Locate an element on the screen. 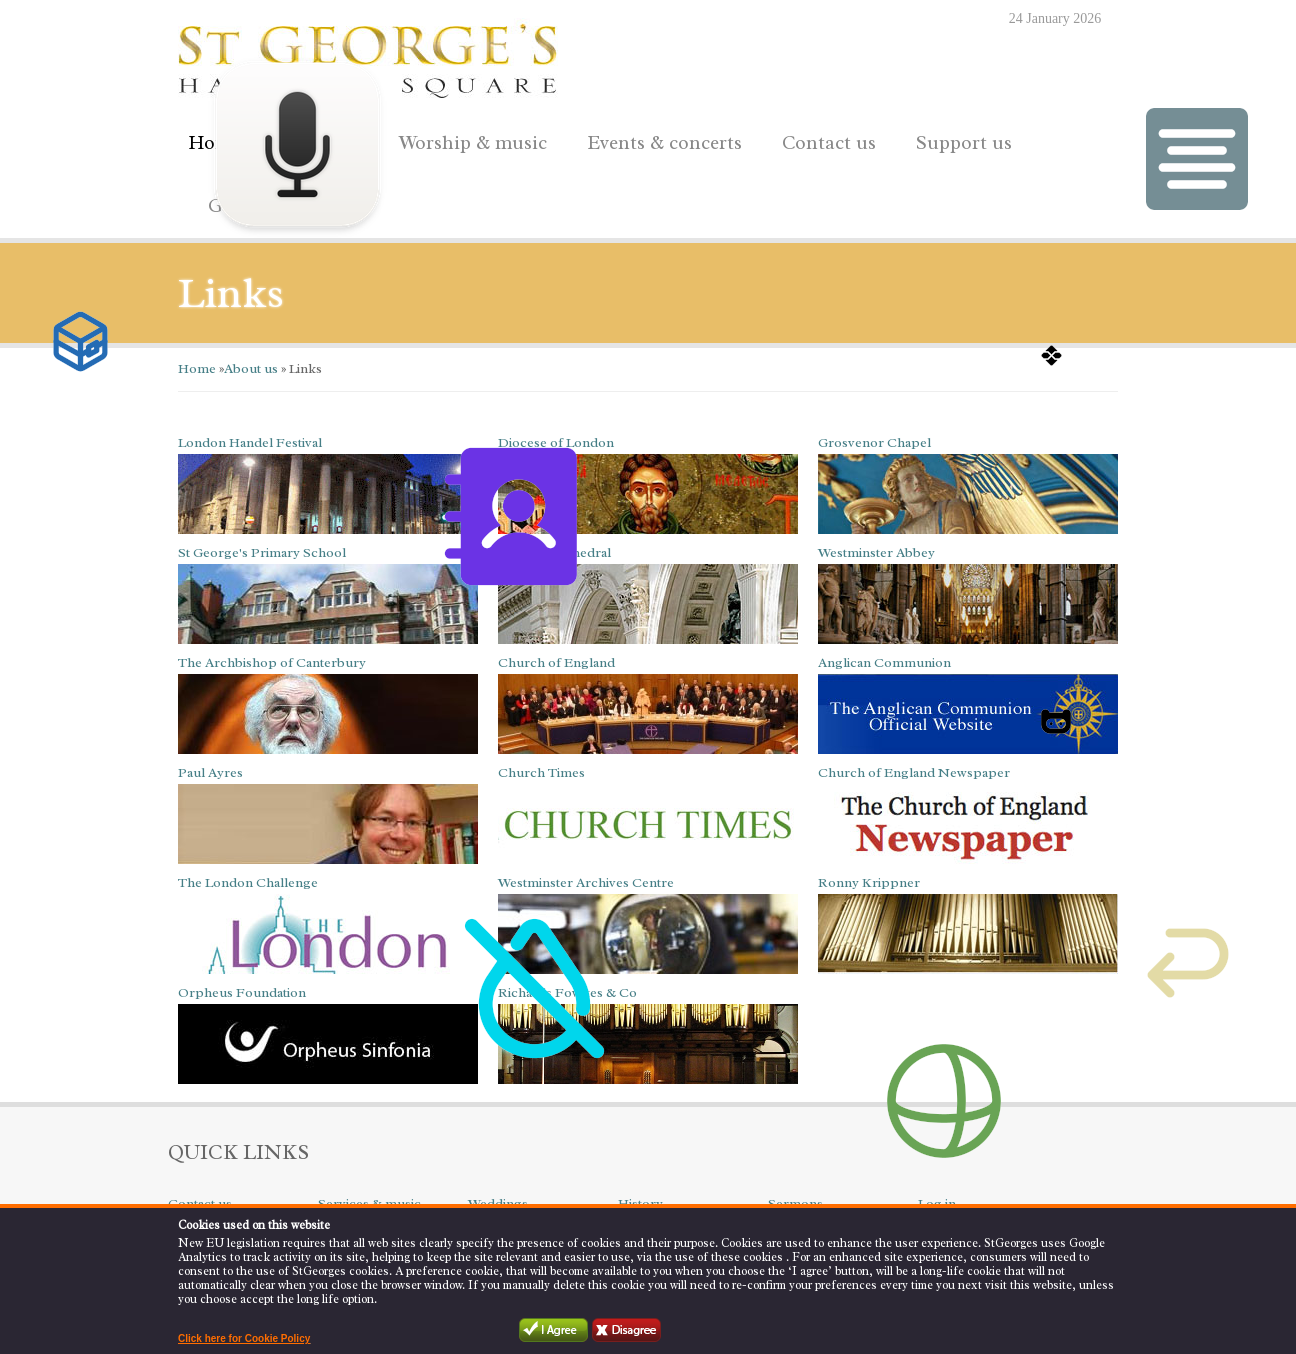 This screenshot has width=1296, height=1354. disable water or liquid-related features is located at coordinates (534, 988).